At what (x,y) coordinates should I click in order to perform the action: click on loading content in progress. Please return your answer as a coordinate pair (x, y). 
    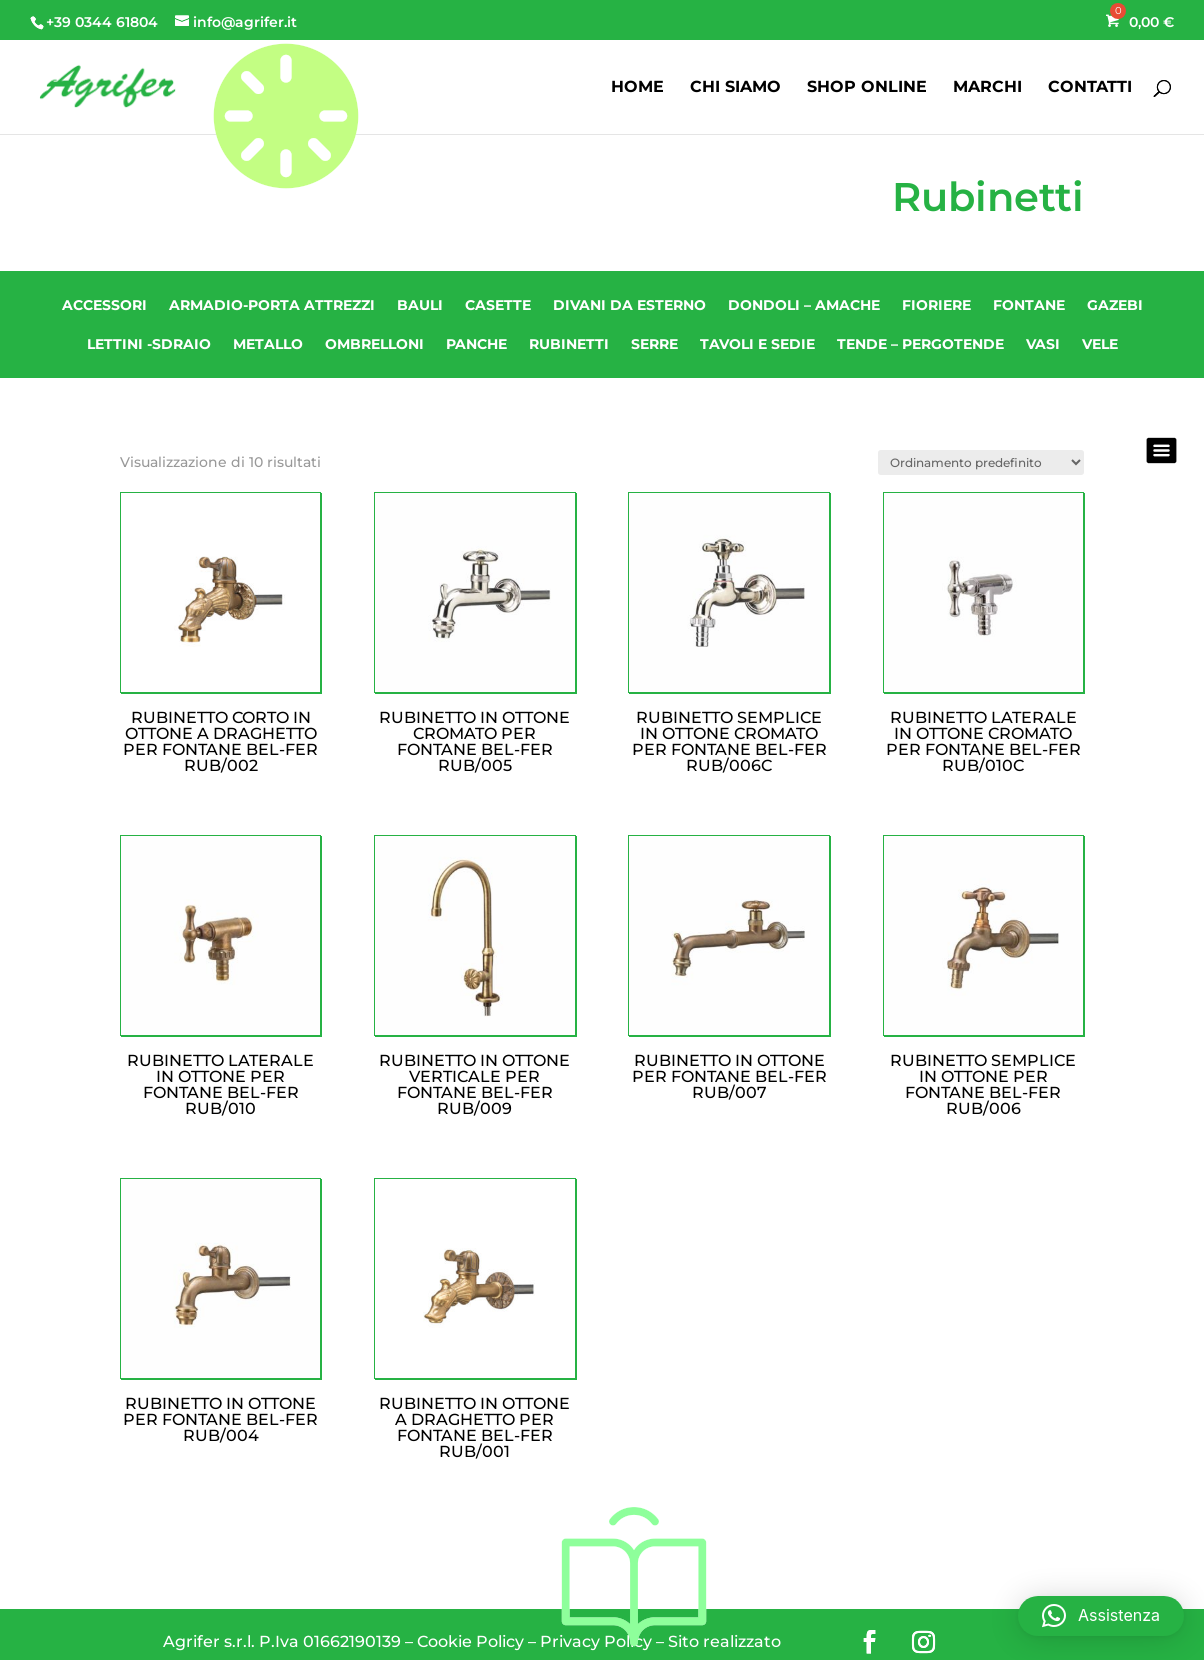
    Looking at the image, I should click on (286, 116).